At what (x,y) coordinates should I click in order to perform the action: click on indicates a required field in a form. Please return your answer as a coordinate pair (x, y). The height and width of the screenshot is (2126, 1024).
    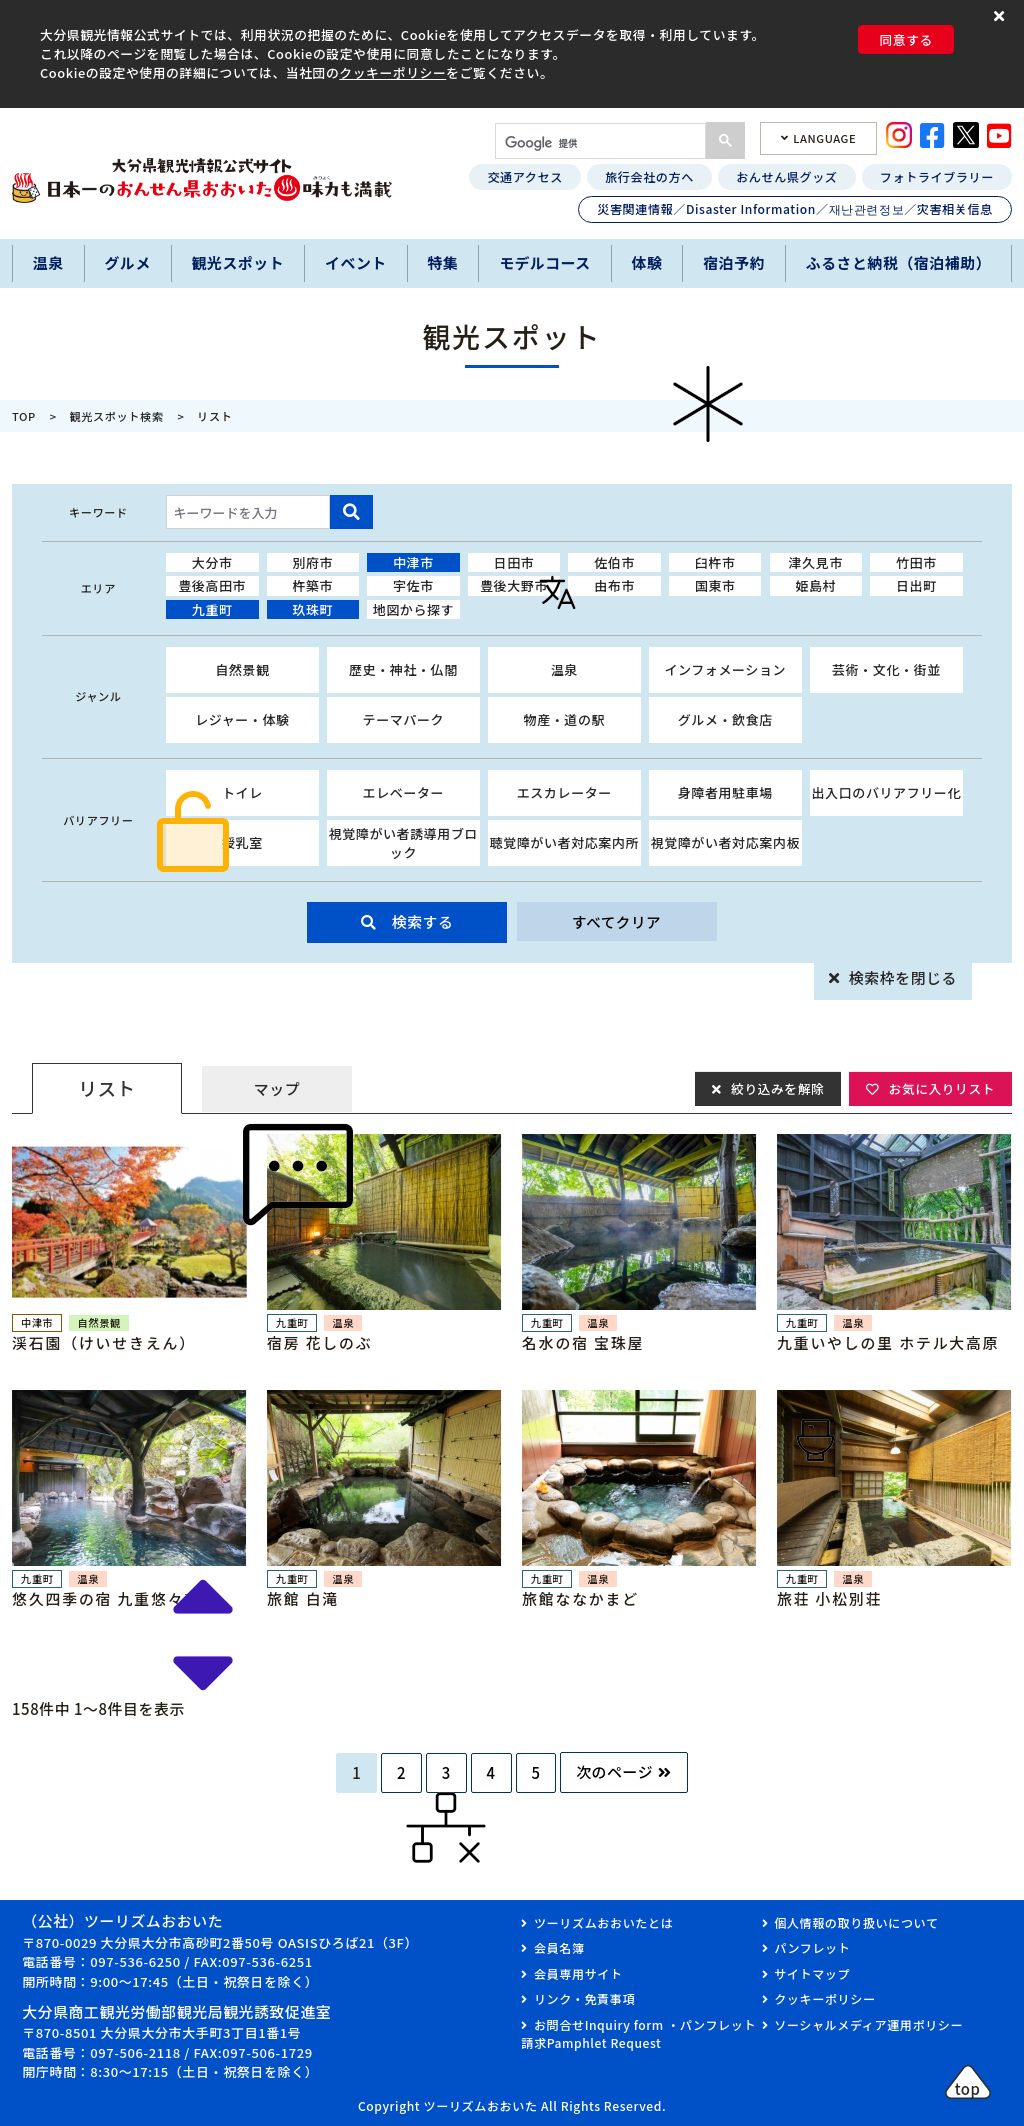
    Looking at the image, I should click on (708, 404).